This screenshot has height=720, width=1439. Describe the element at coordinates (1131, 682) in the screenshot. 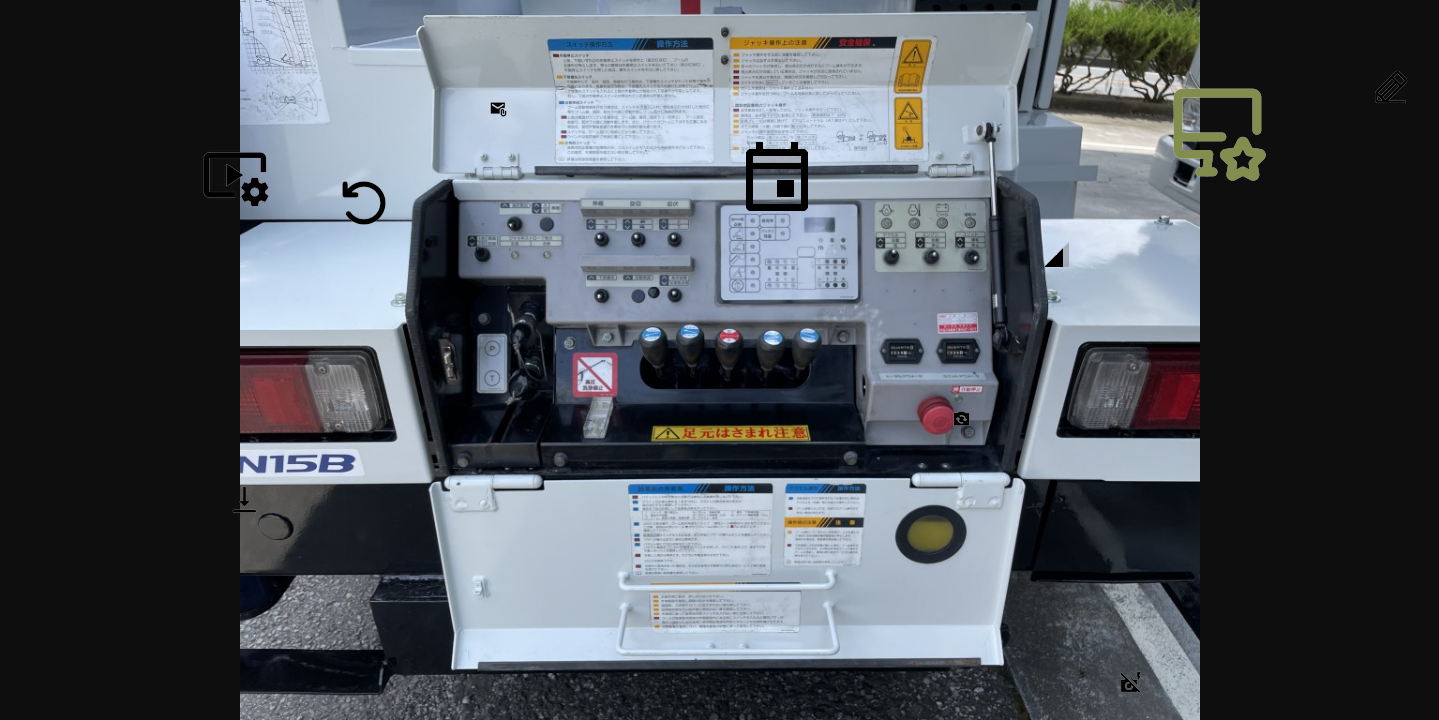

I see `camera flash is disabled` at that location.